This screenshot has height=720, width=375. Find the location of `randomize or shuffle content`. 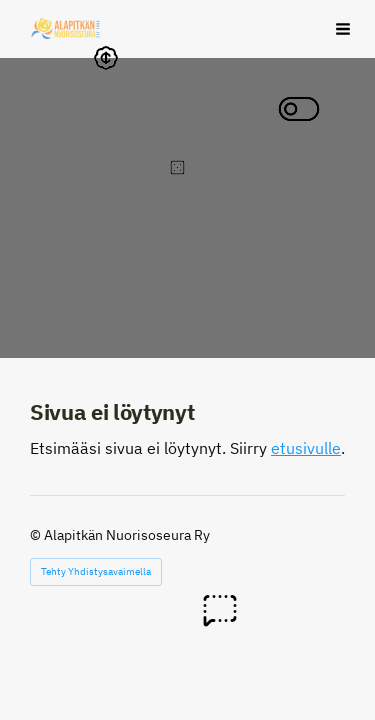

randomize or shuffle content is located at coordinates (177, 167).